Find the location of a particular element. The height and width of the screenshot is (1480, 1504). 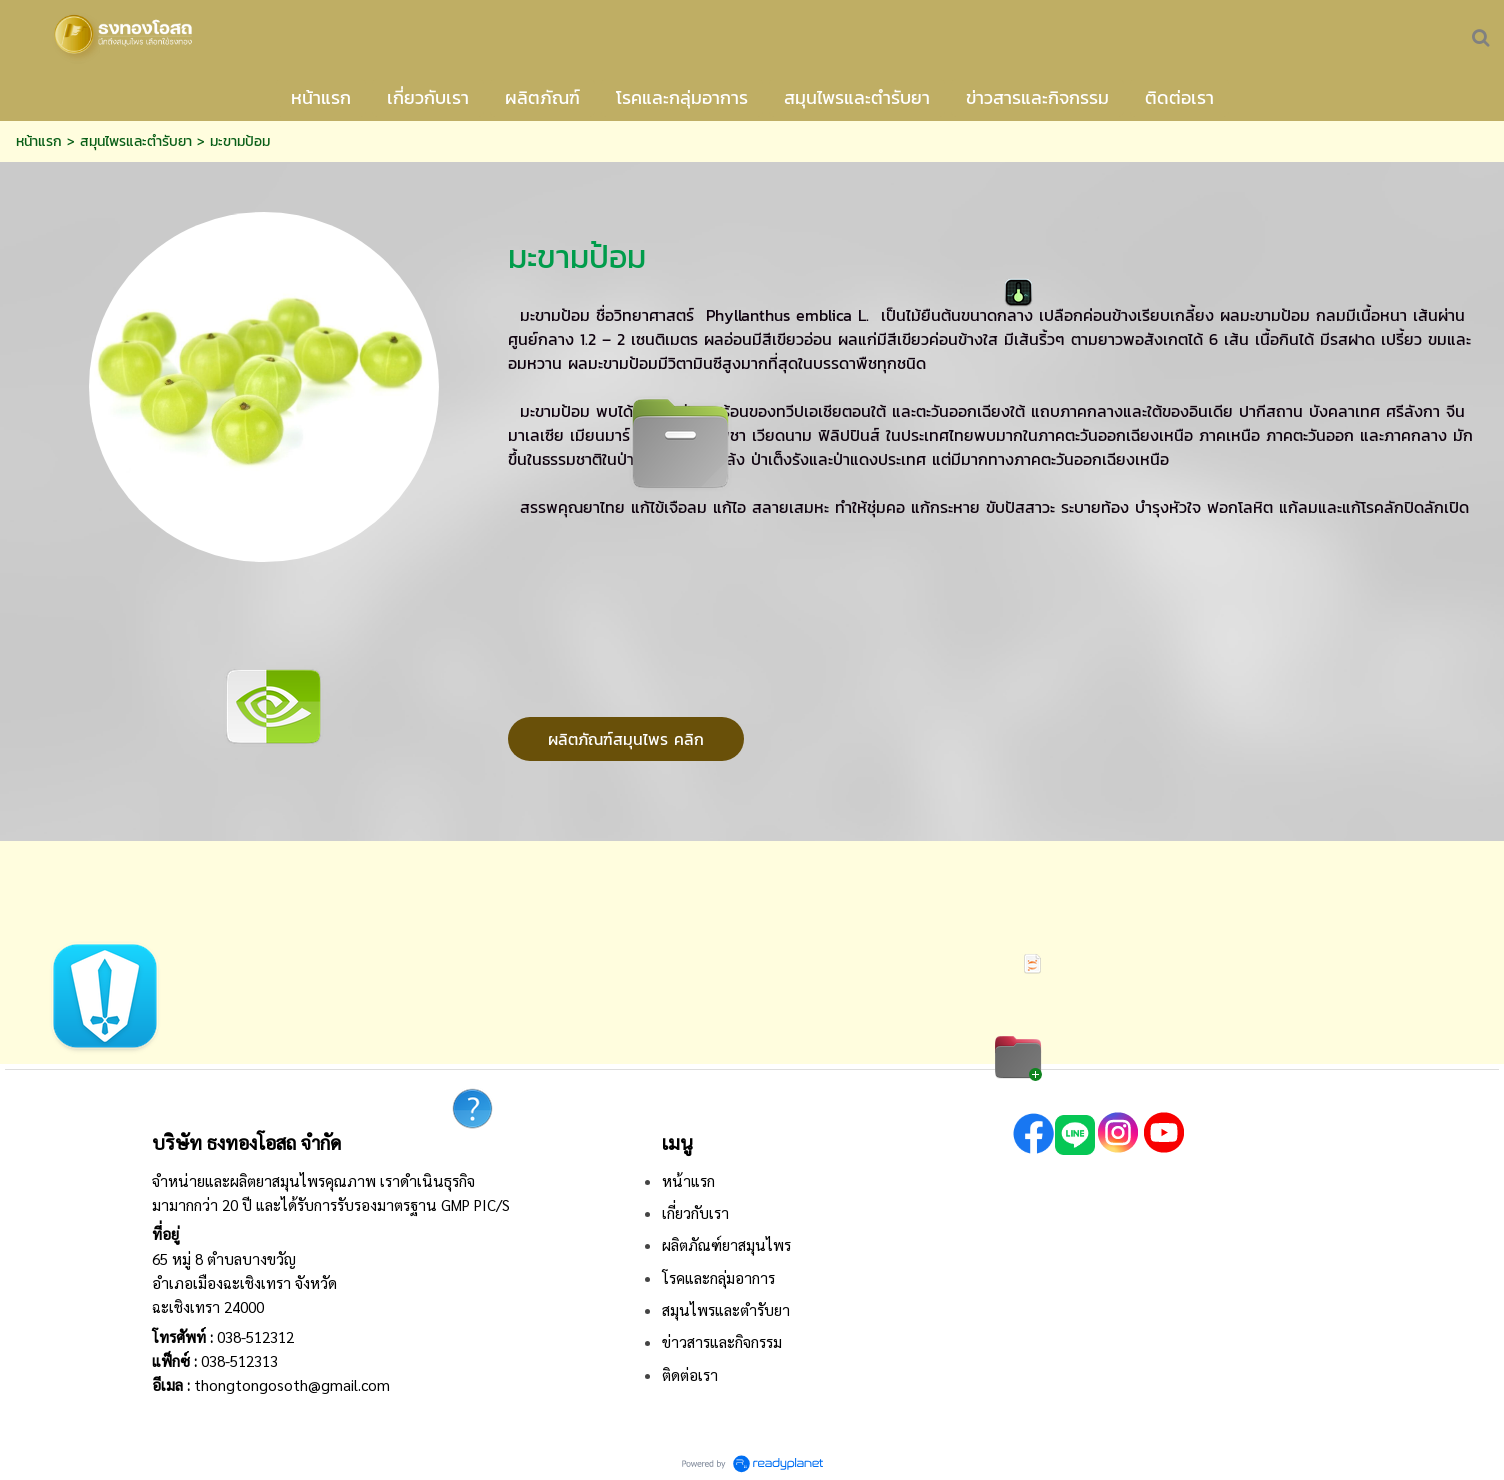

open a jupyter notebook file is located at coordinates (1032, 963).